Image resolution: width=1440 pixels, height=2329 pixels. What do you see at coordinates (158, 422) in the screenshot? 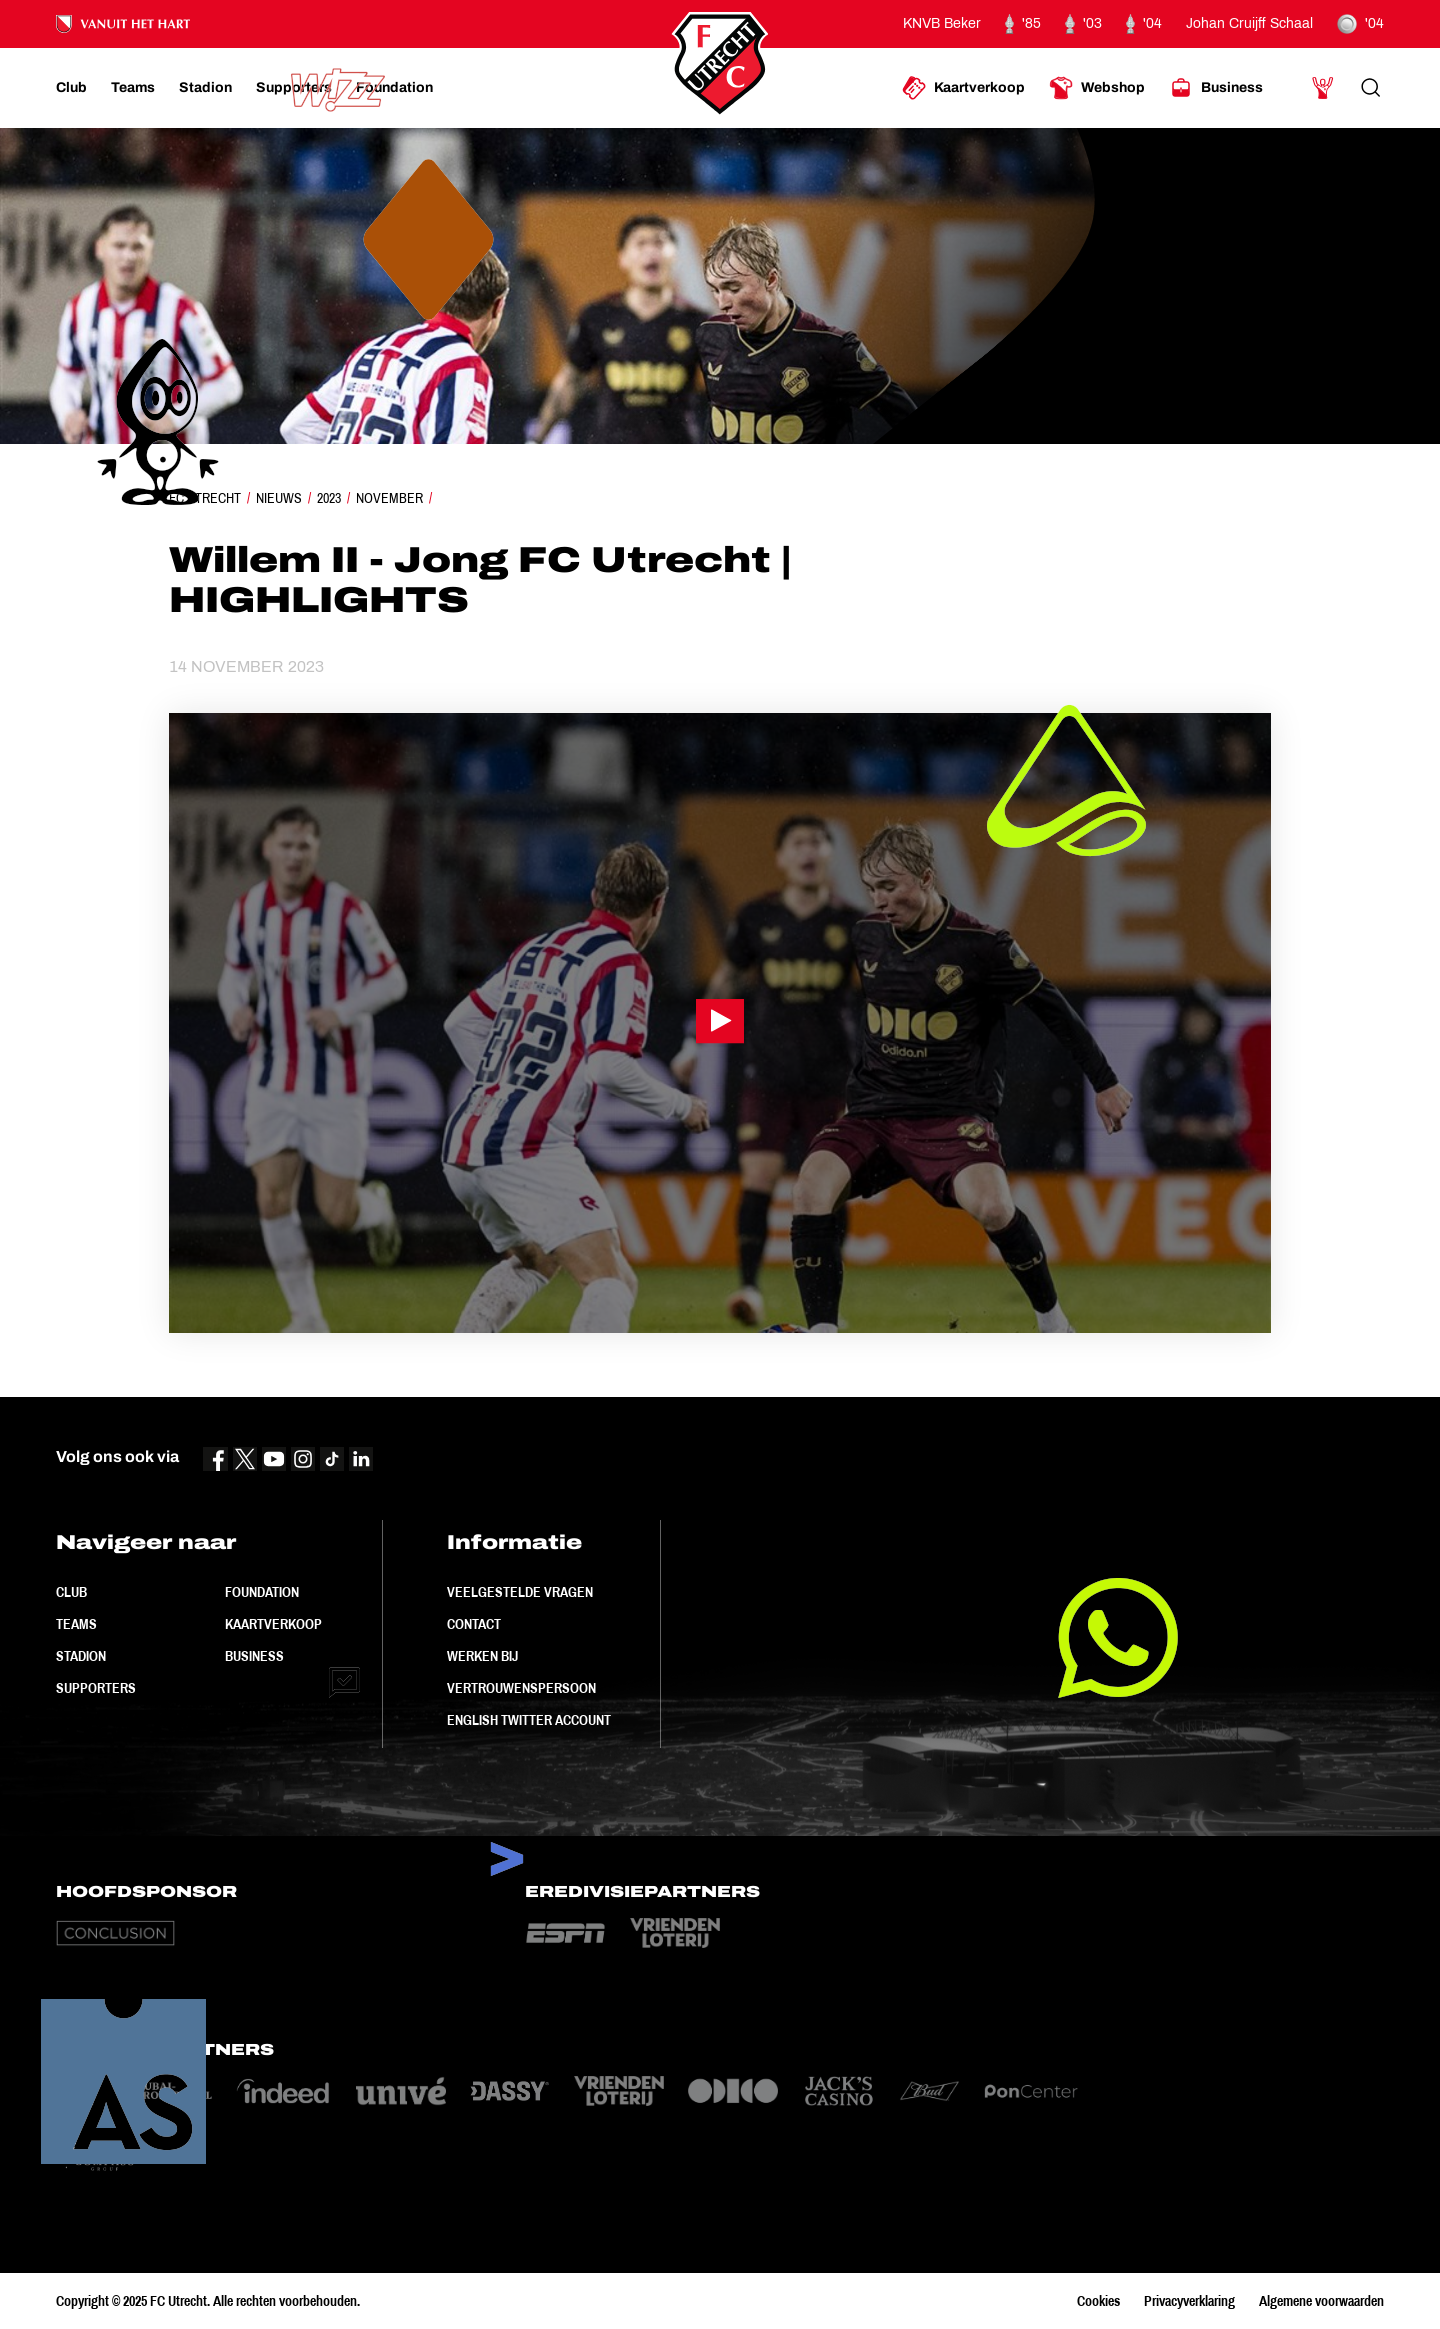
I see `visit the CodeProject website` at bounding box center [158, 422].